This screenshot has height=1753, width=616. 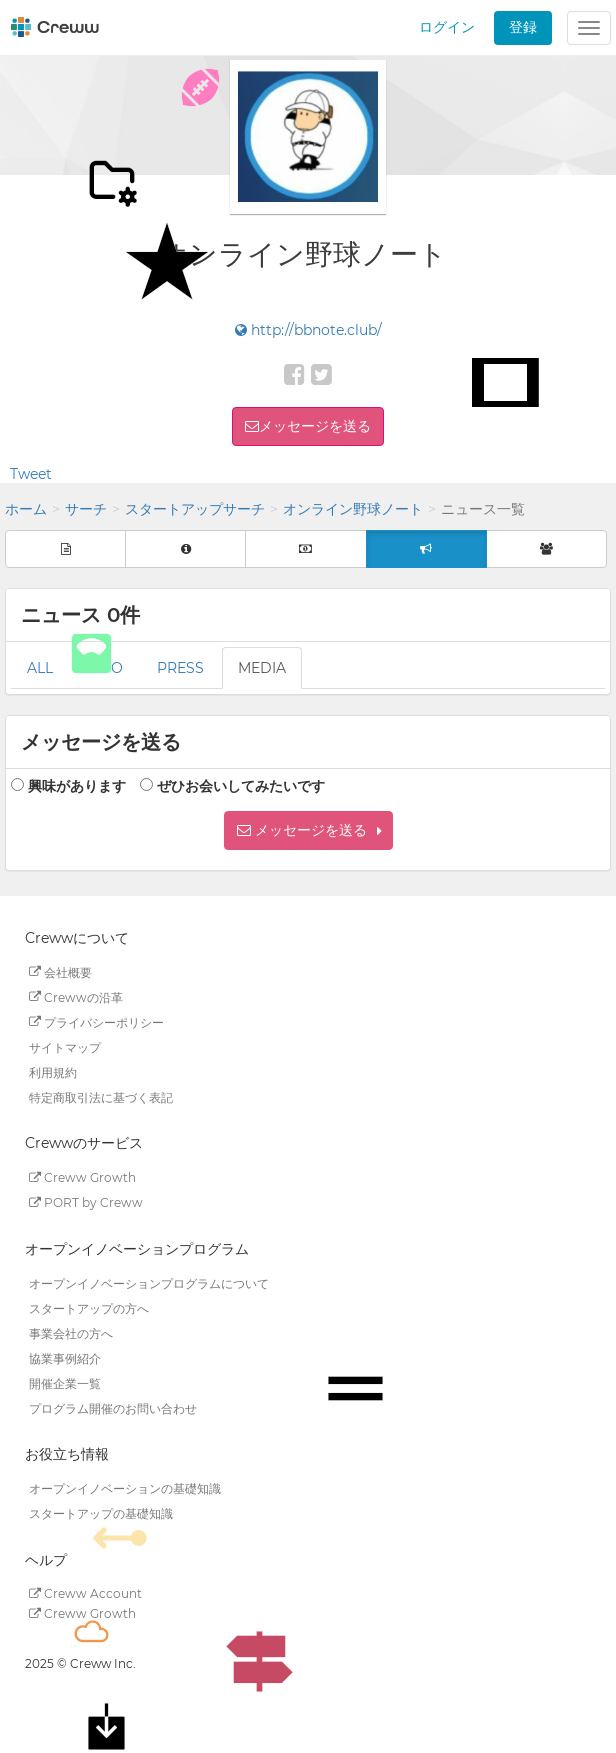 What do you see at coordinates (505, 382) in the screenshot?
I see `switch to tablet view or layout` at bounding box center [505, 382].